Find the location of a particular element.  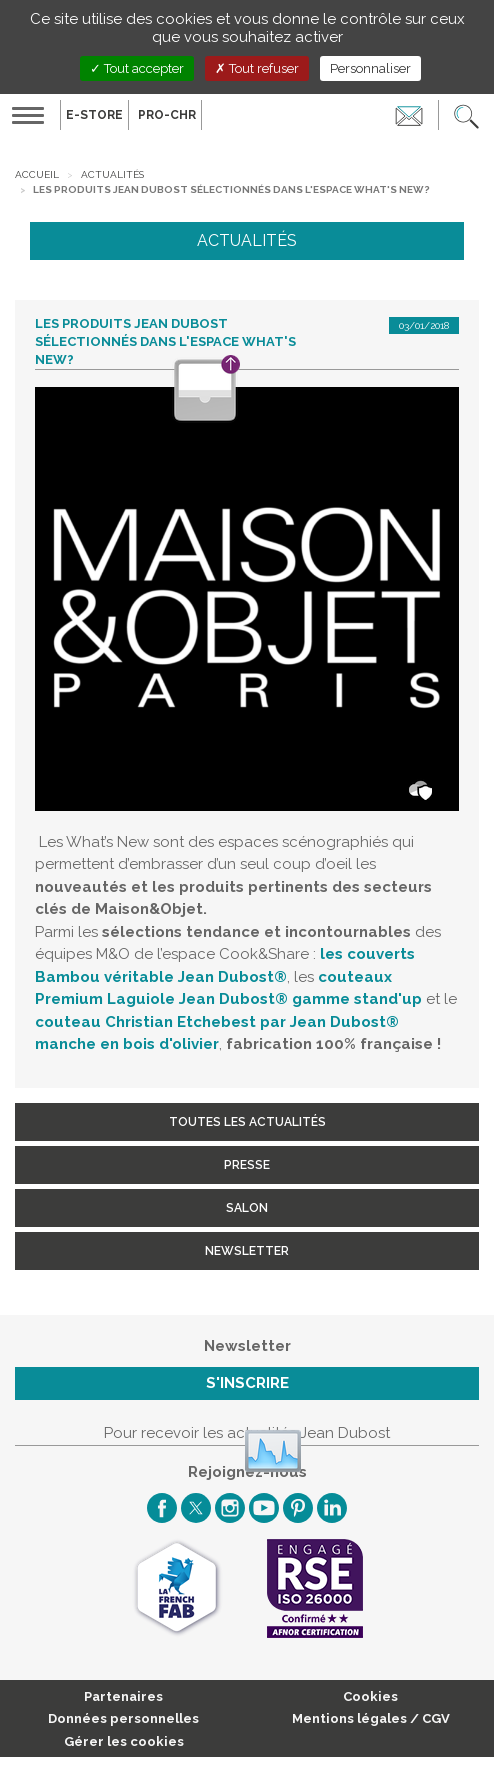

sync inbox and outbox mail is located at coordinates (205, 390).